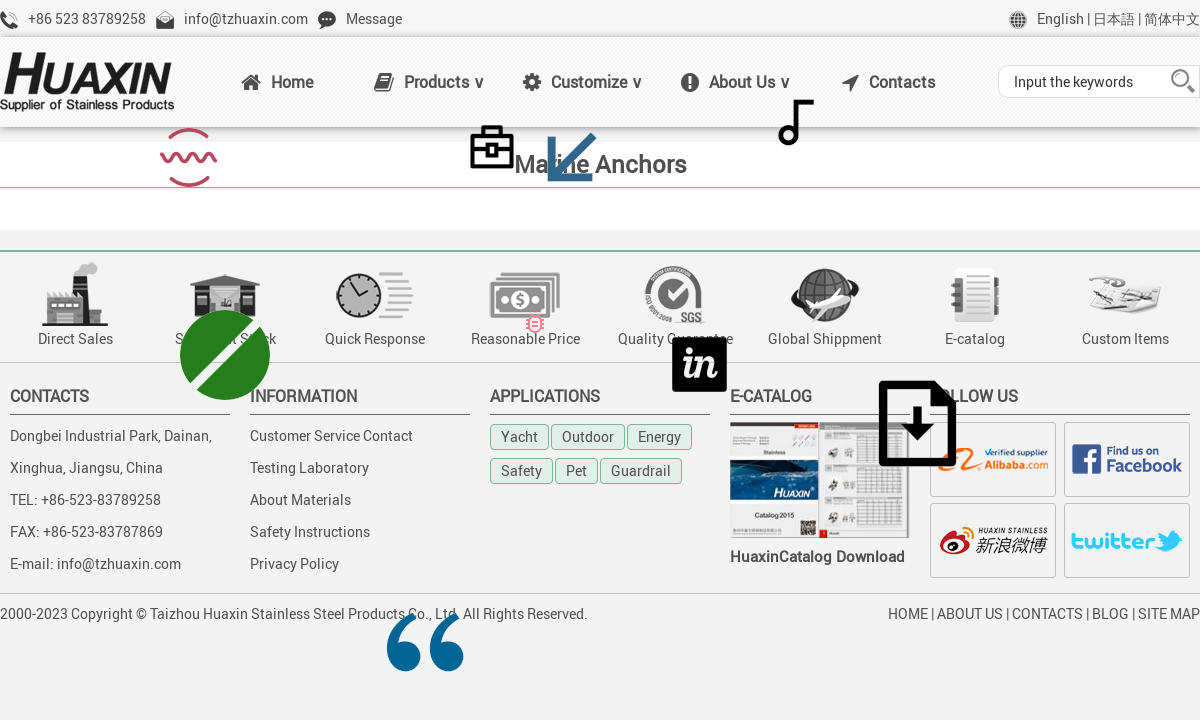 This screenshot has width=1200, height=720. What do you see at coordinates (917, 423) in the screenshot?
I see `download this file` at bounding box center [917, 423].